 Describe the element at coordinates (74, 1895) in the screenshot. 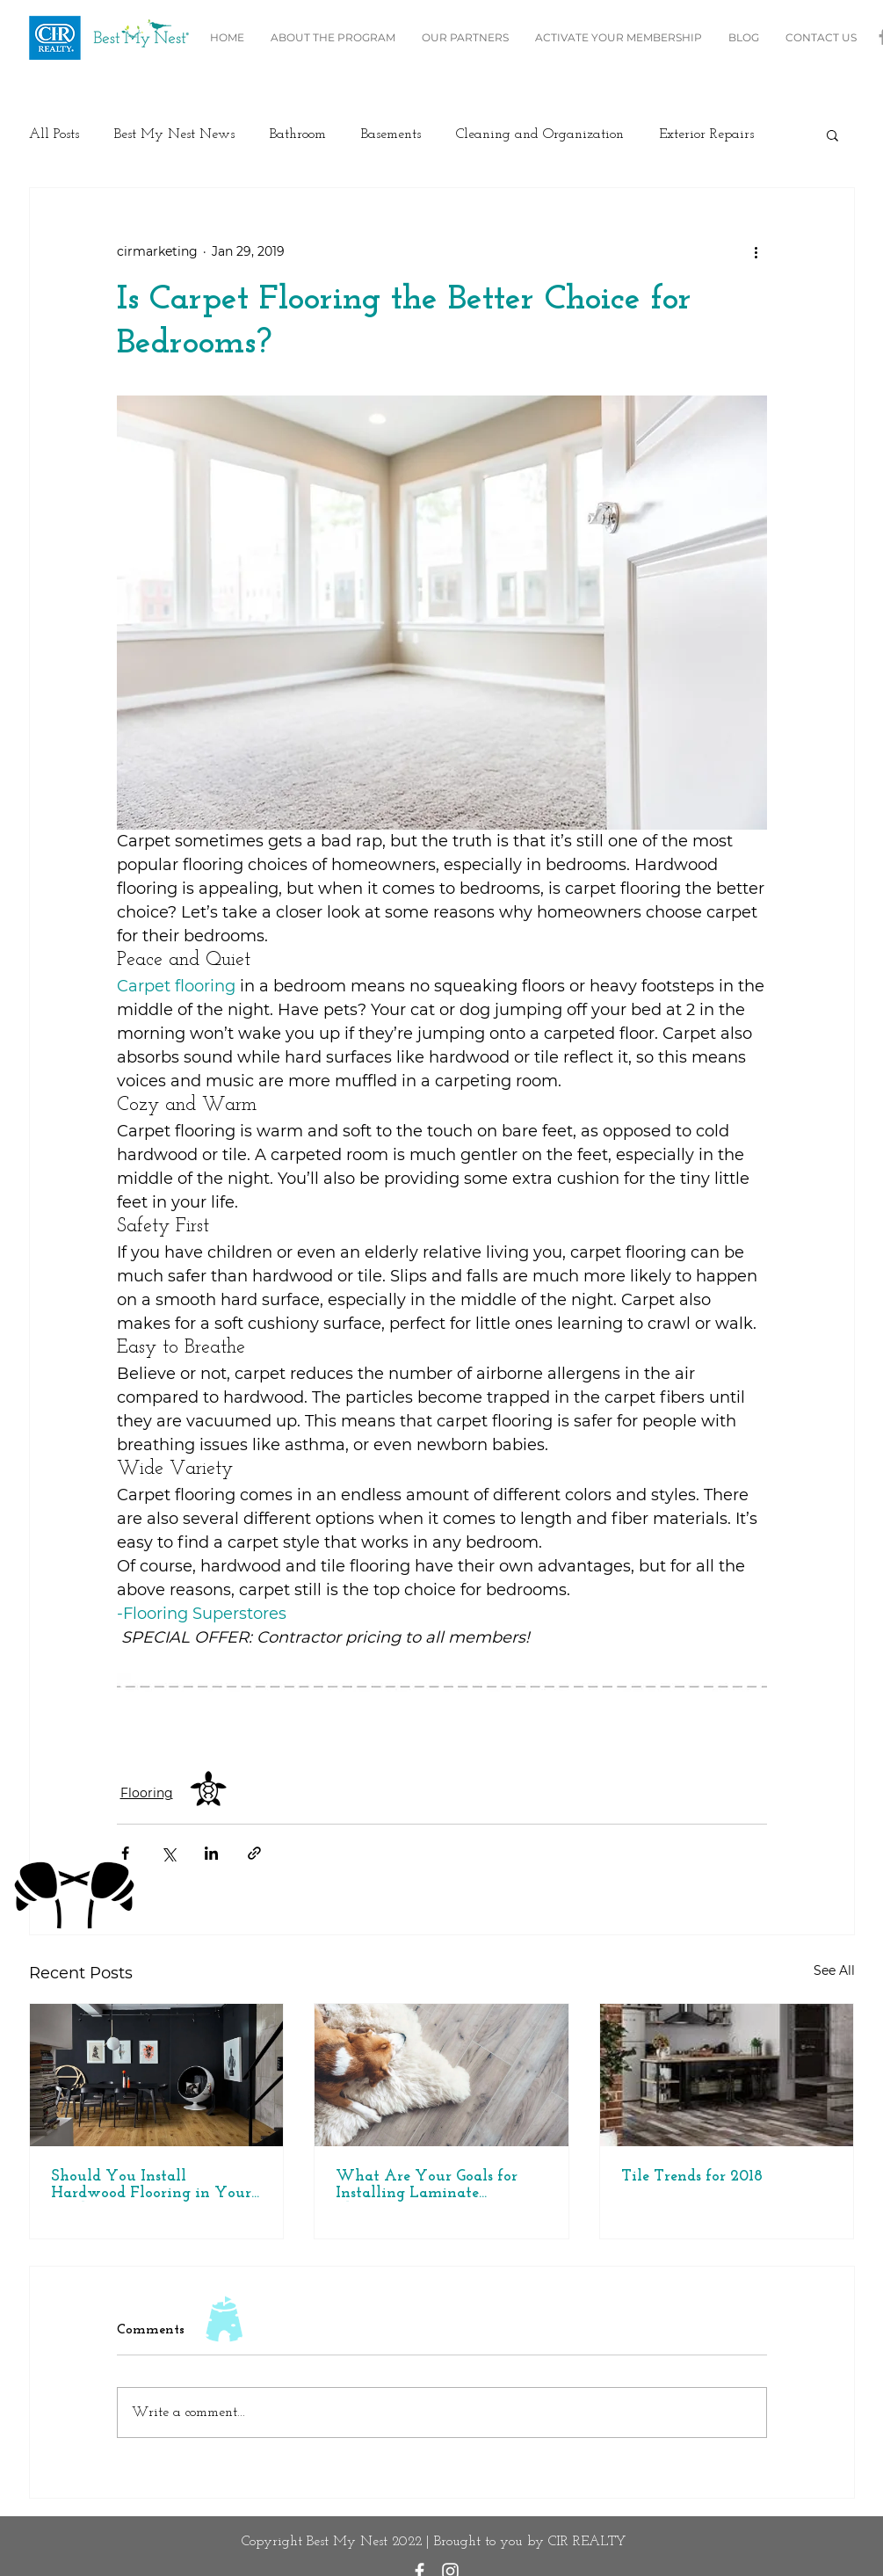

I see `equip shoulder armor to your character` at that location.